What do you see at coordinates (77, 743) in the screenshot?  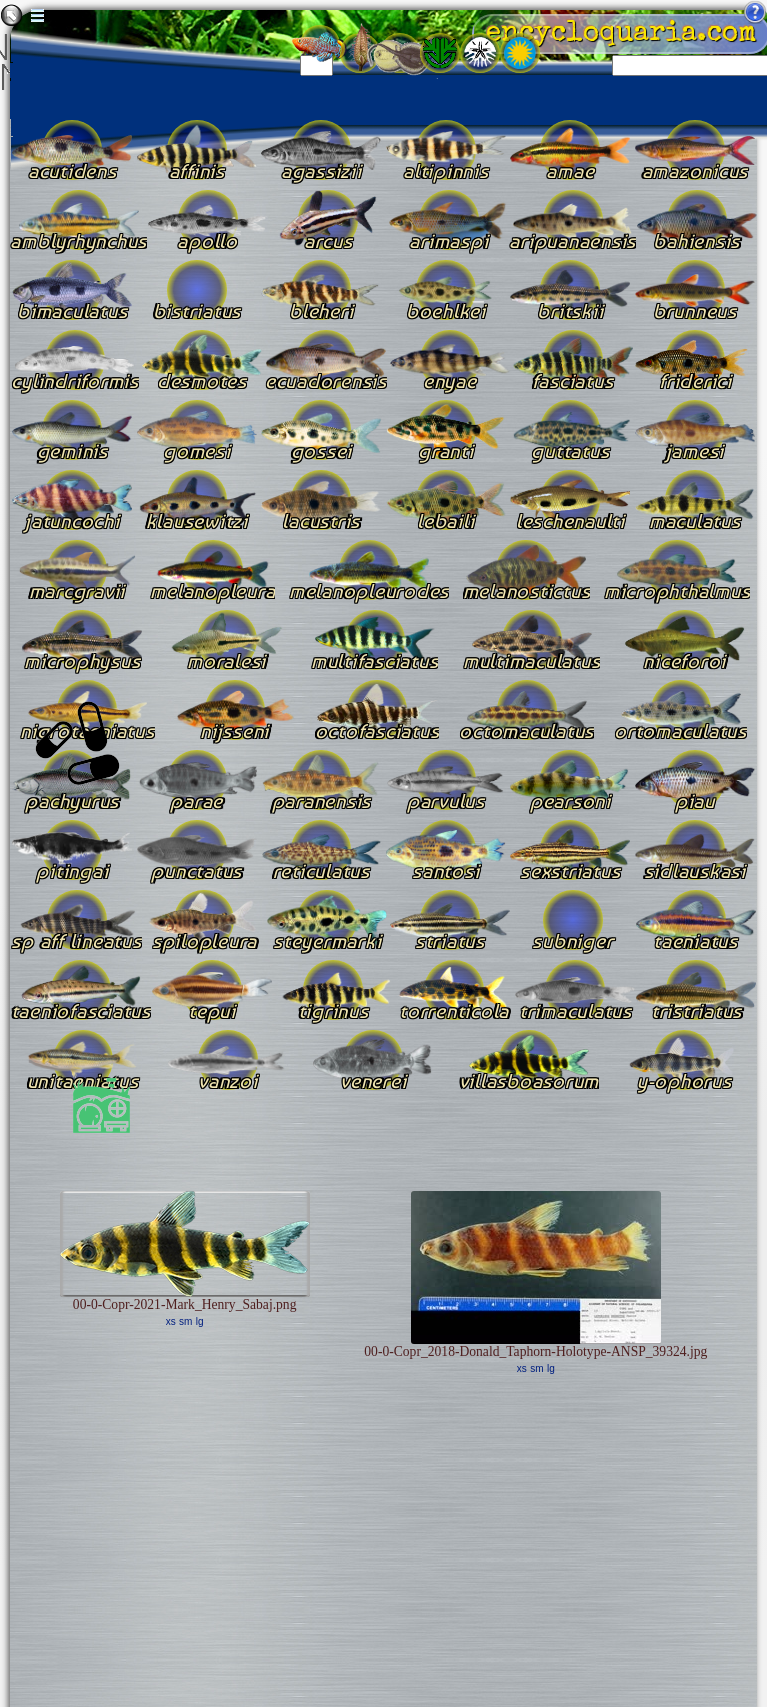 I see `indicates medication or pharmaceutical content` at bounding box center [77, 743].